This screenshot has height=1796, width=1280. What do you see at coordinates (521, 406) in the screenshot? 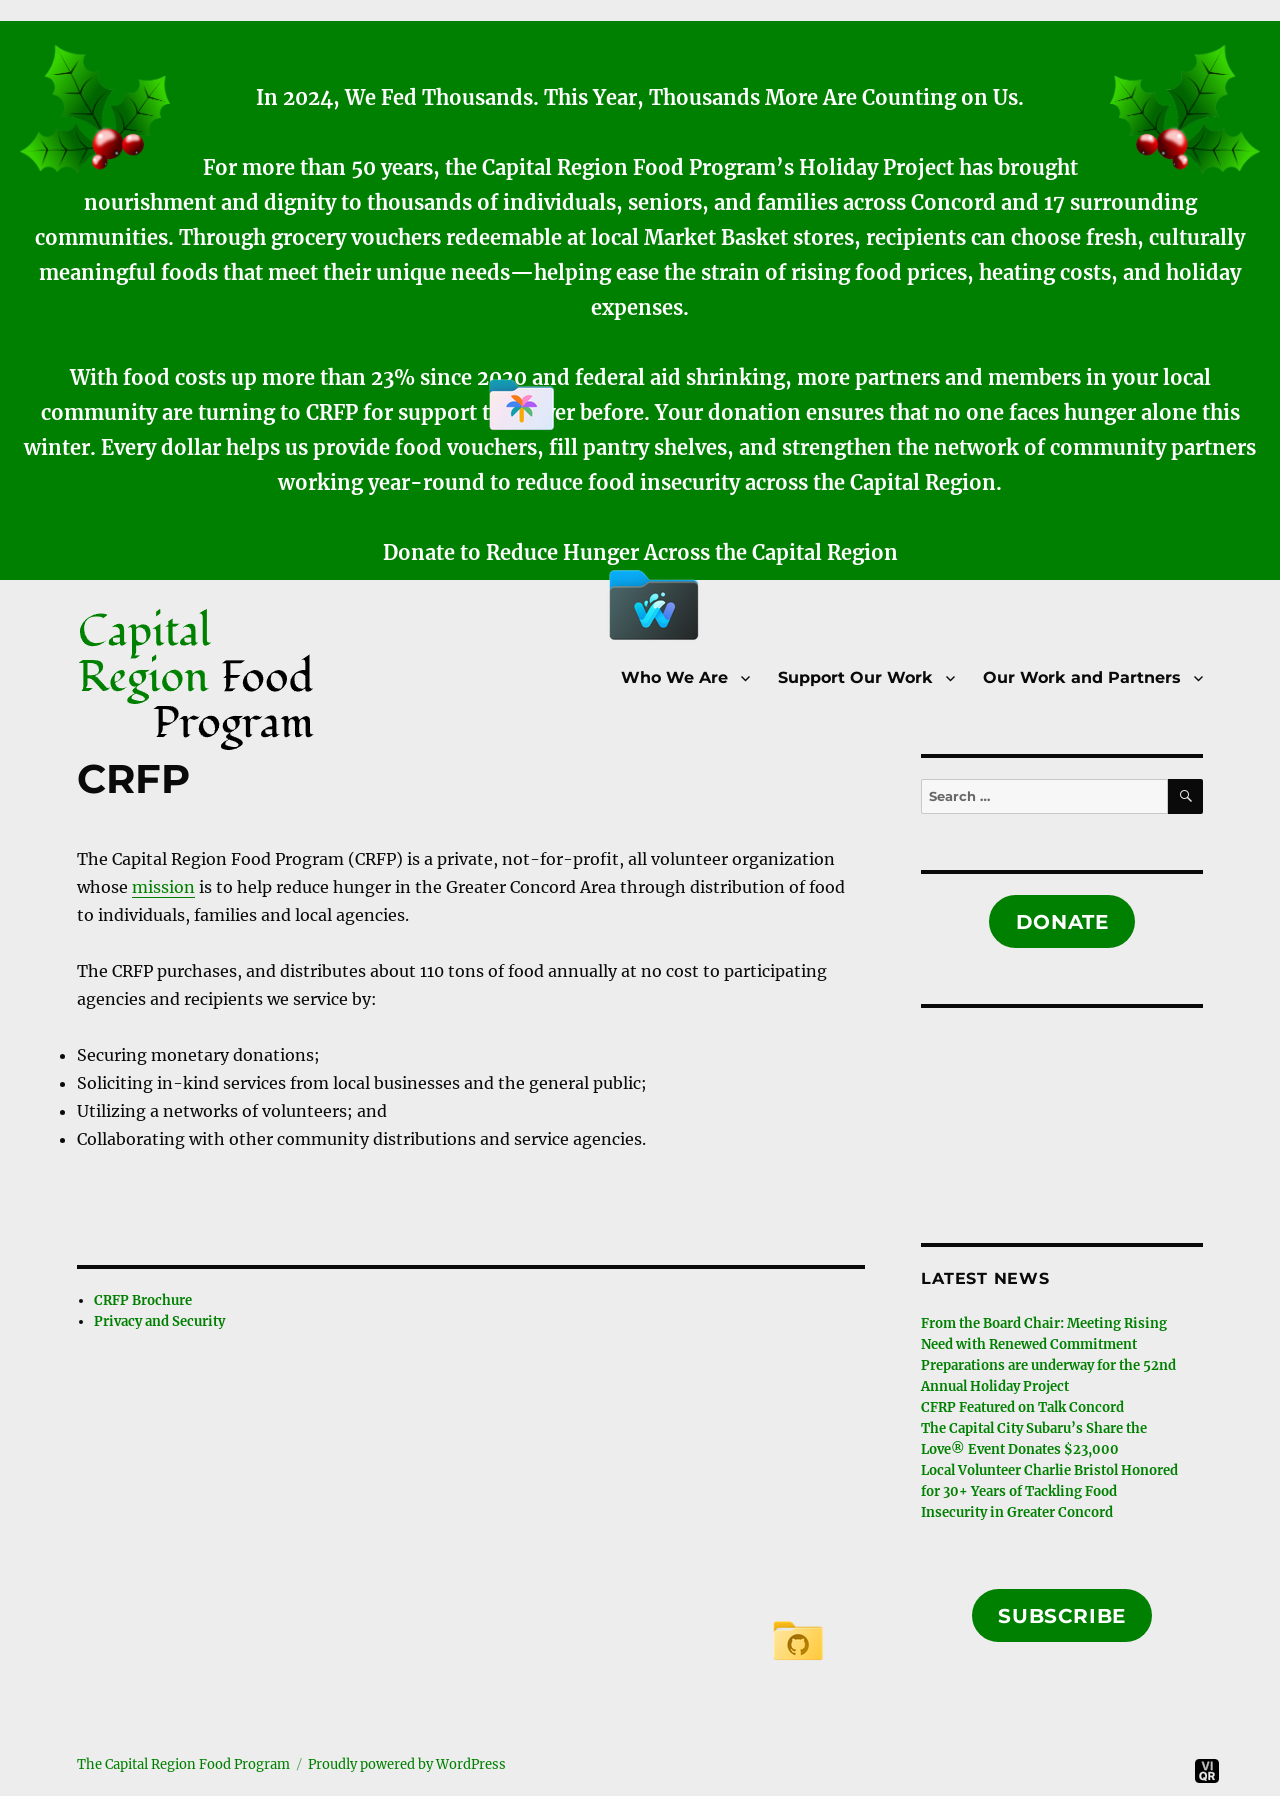
I see `open google palm ai project folder` at bounding box center [521, 406].